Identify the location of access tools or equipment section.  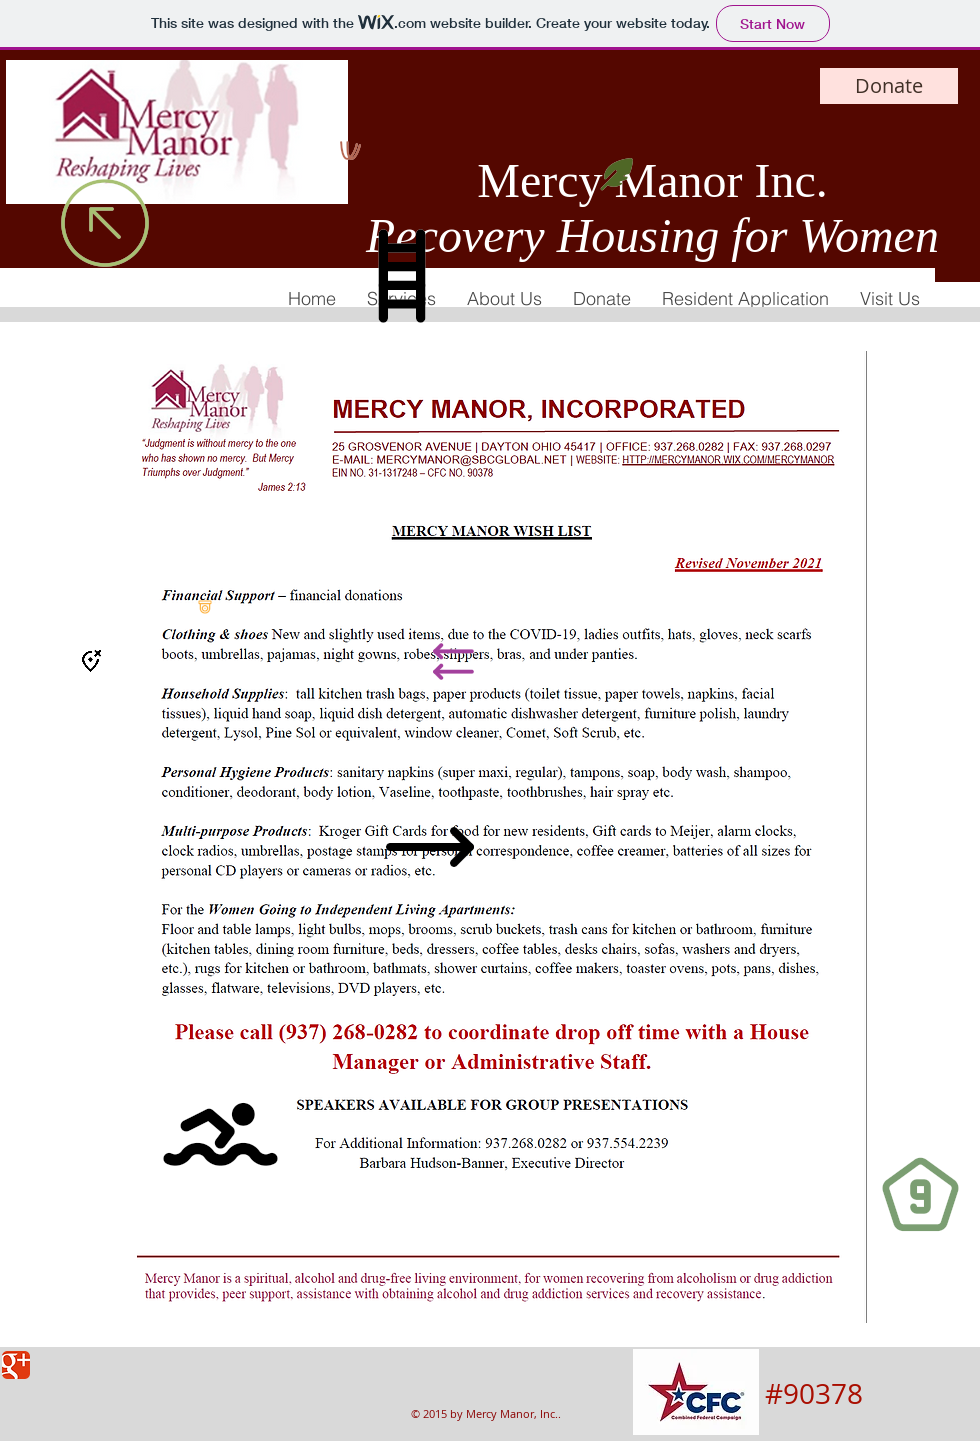
(402, 276).